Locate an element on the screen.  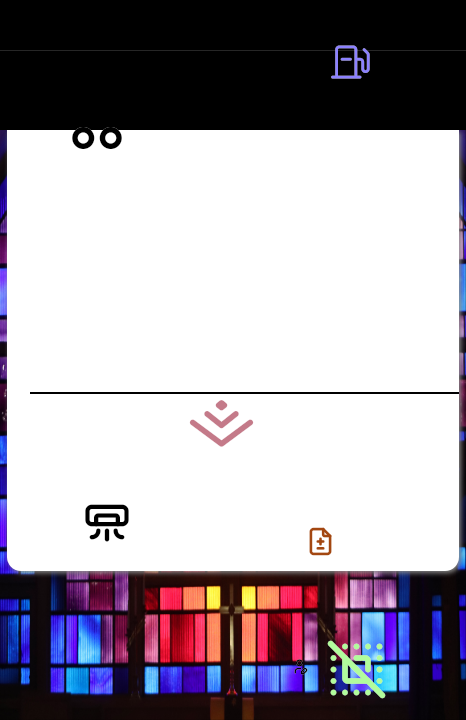
view file differences or changes is located at coordinates (320, 541).